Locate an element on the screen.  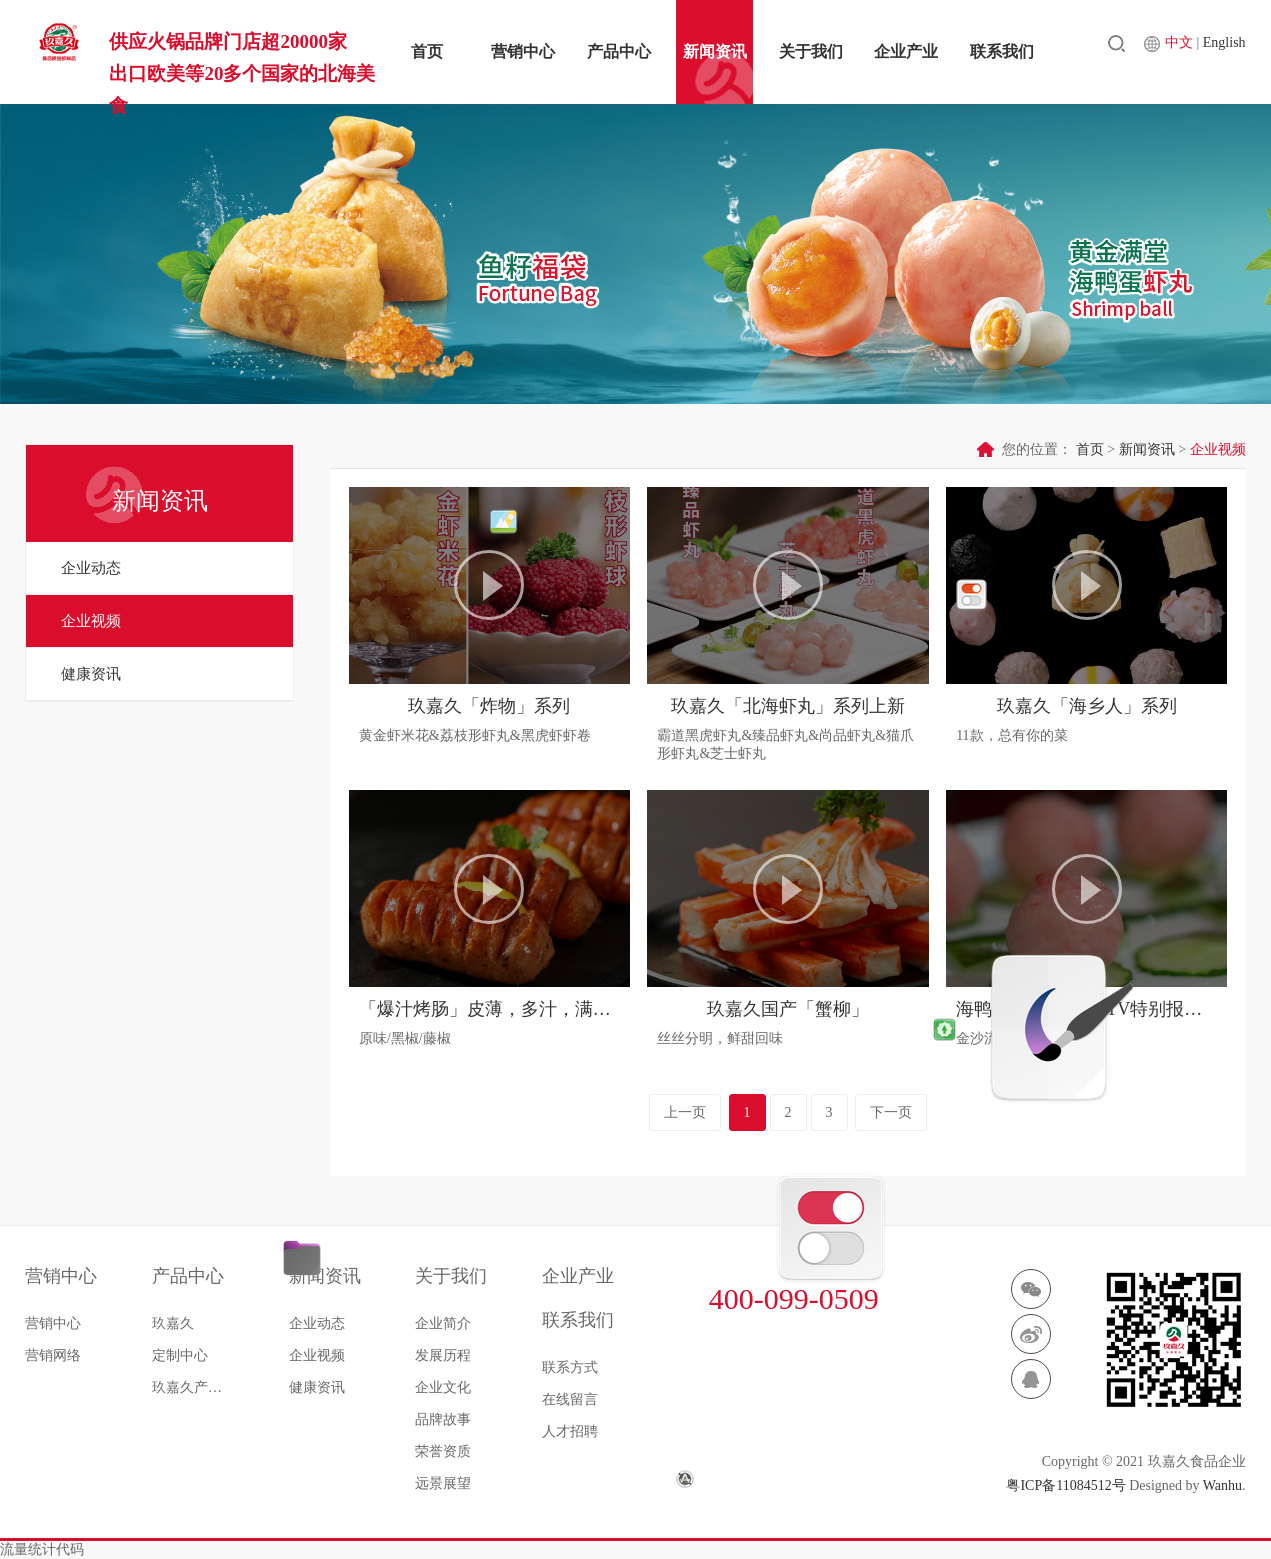
create a new application or software project is located at coordinates (1062, 1027).